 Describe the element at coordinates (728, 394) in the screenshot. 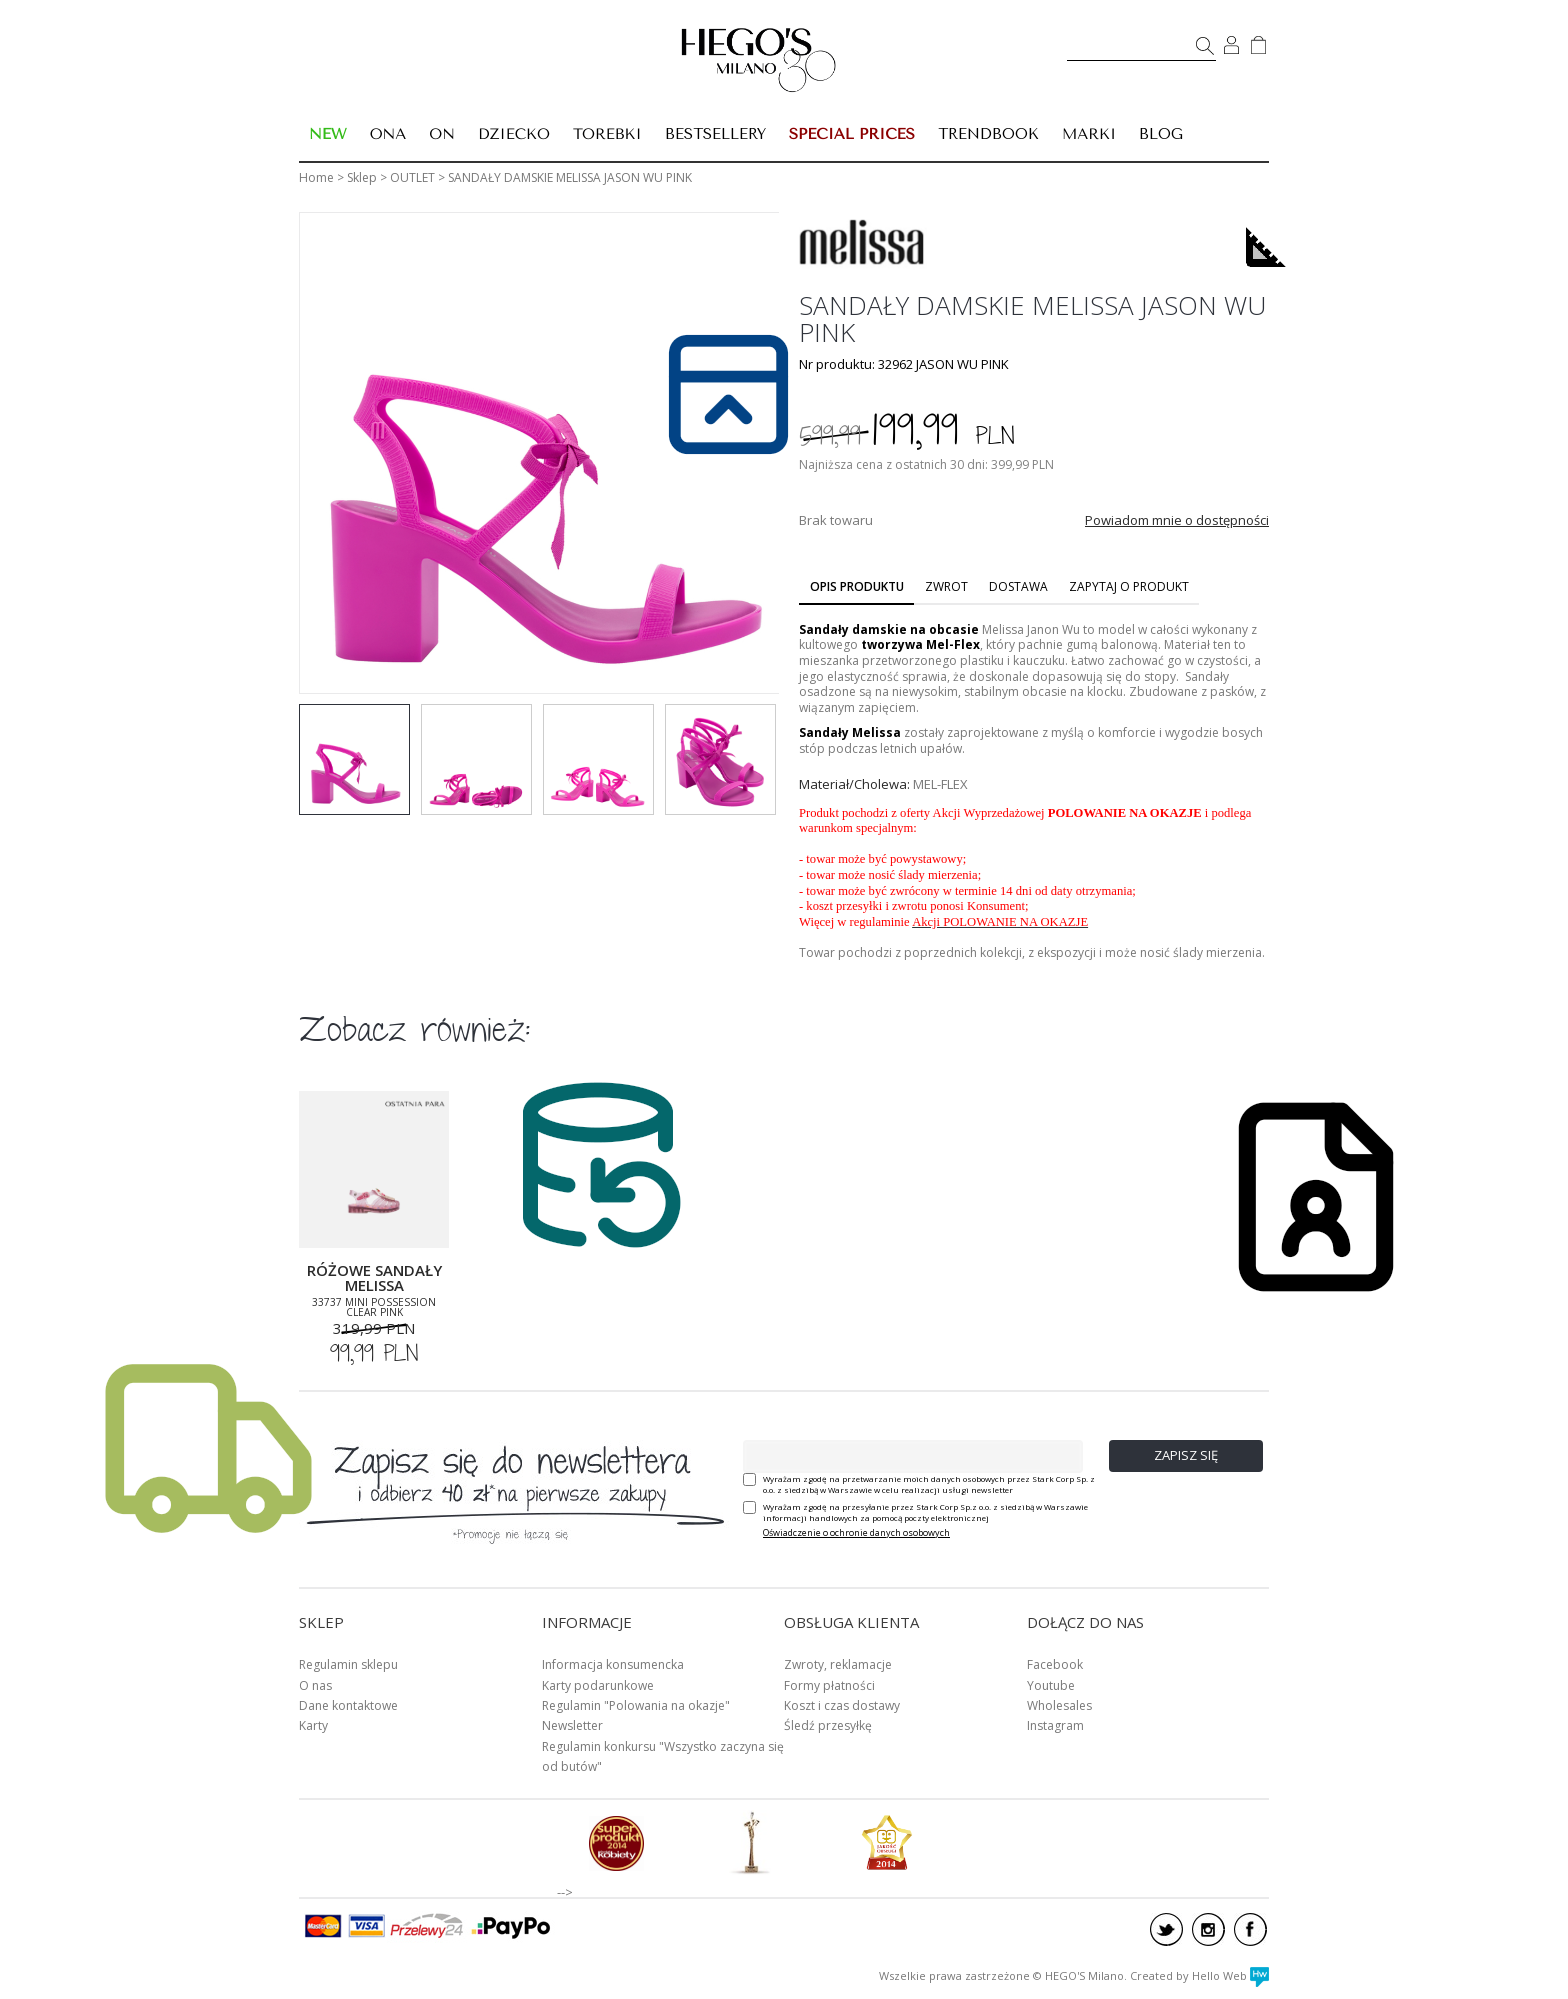

I see `collapse top panel` at that location.